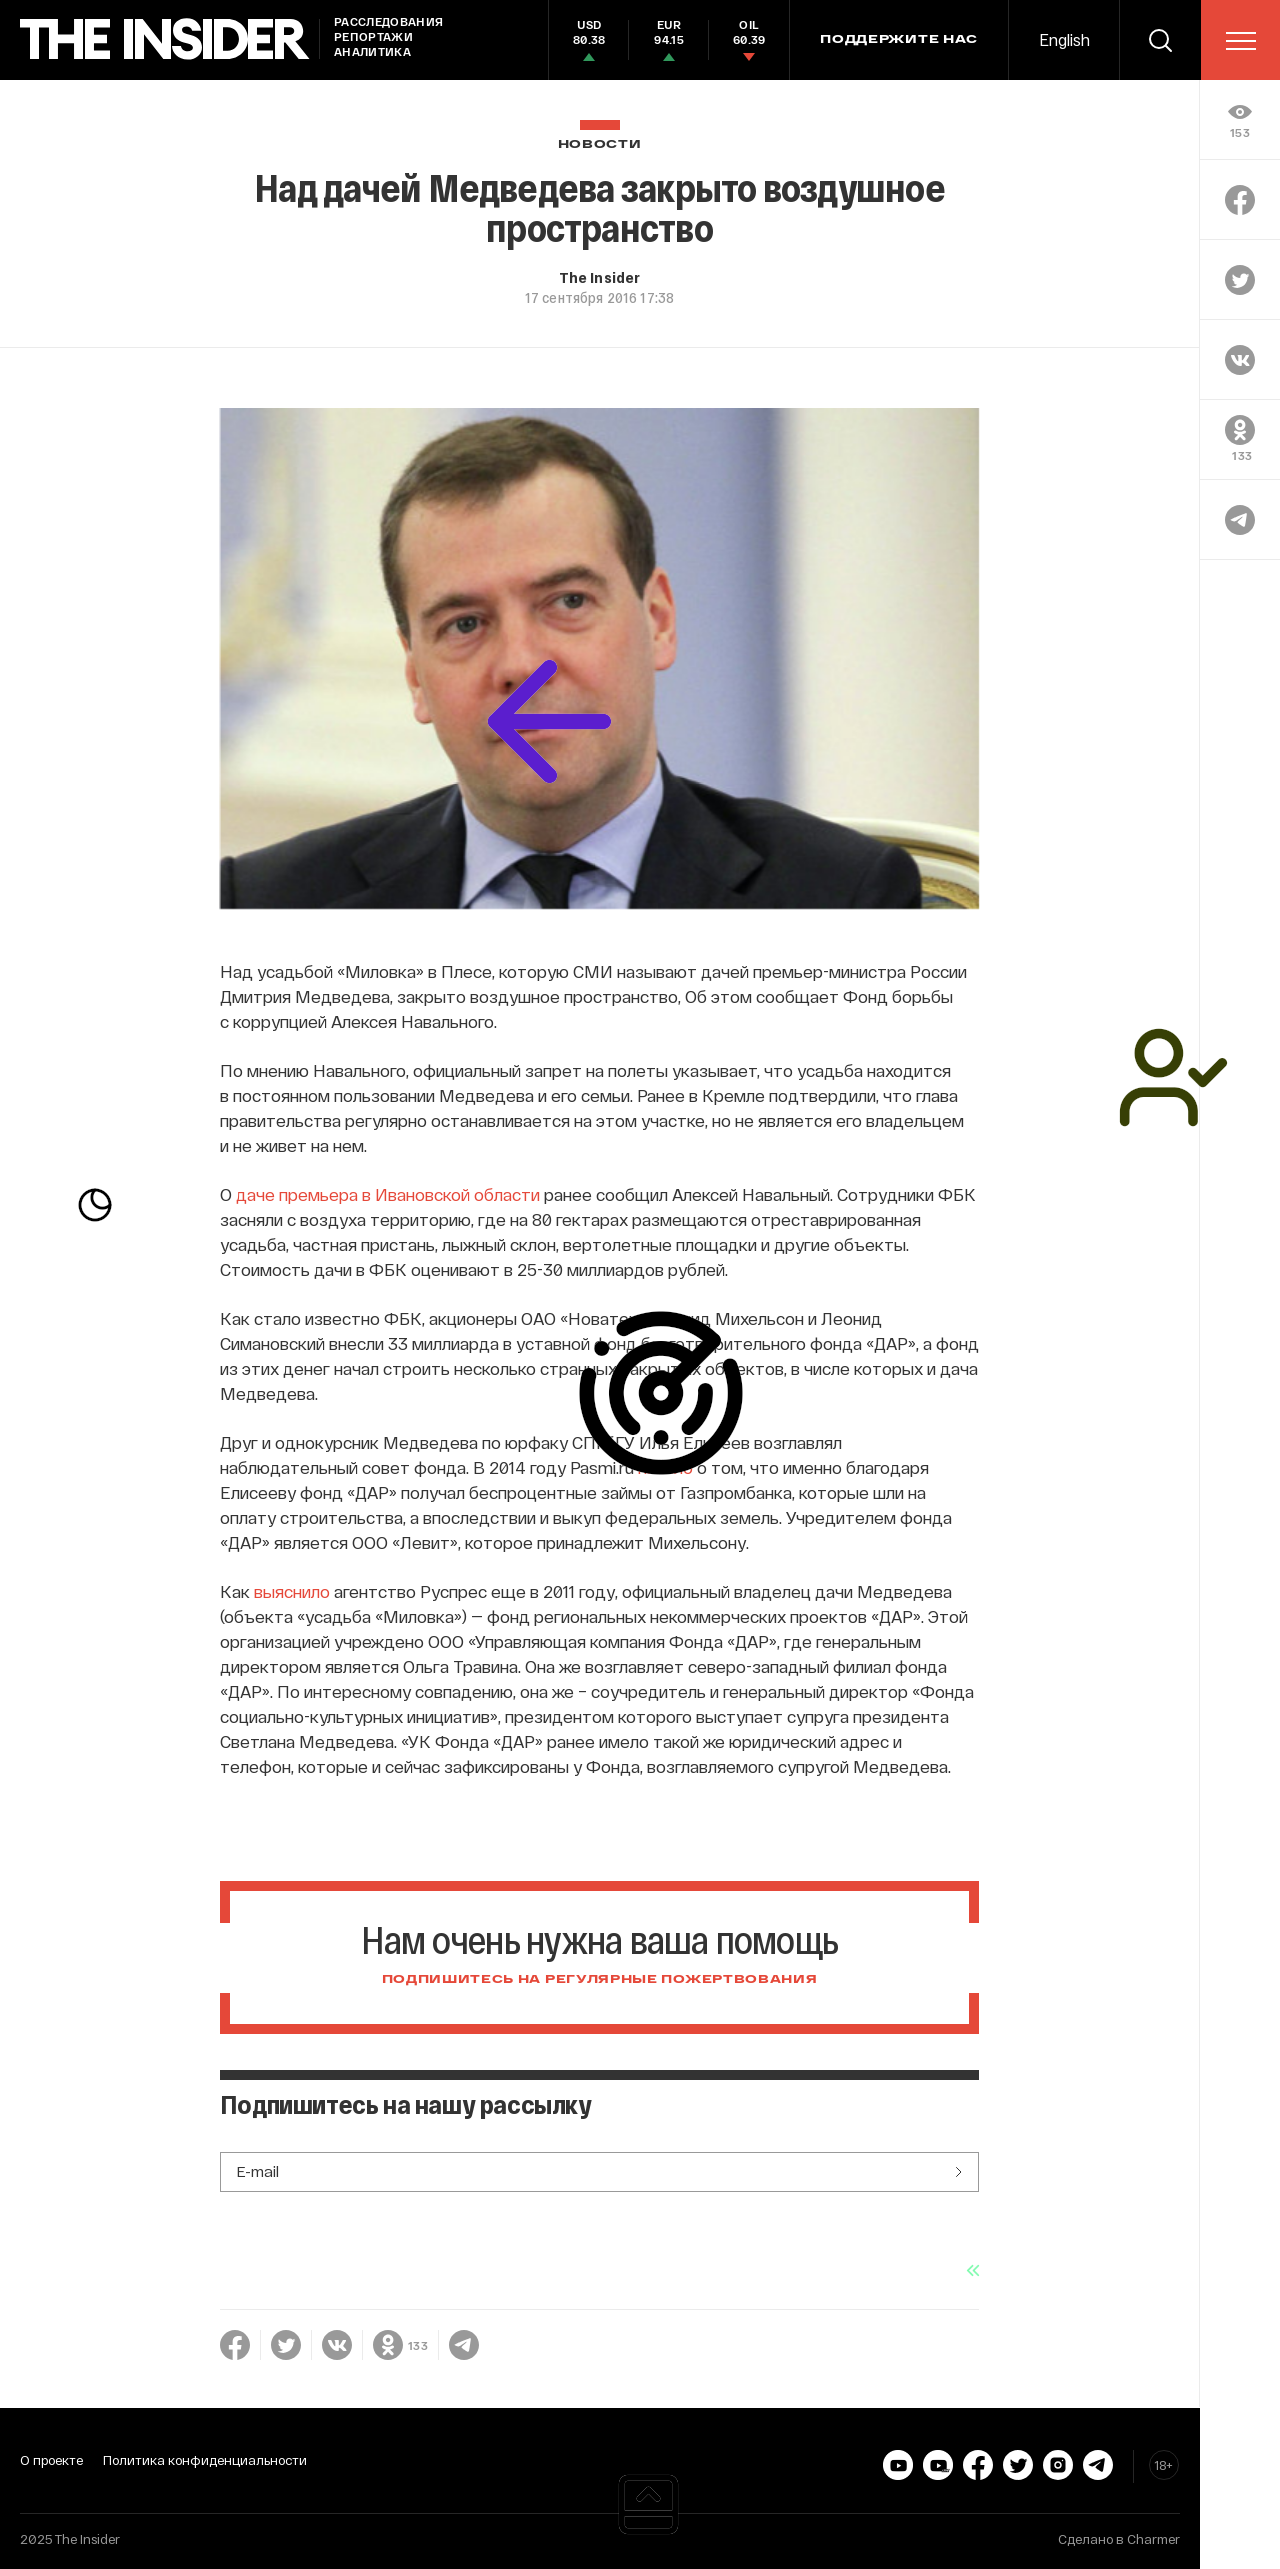 This screenshot has width=1280, height=2569. I want to click on scan for nearby devices or signals, so click(661, 1393).